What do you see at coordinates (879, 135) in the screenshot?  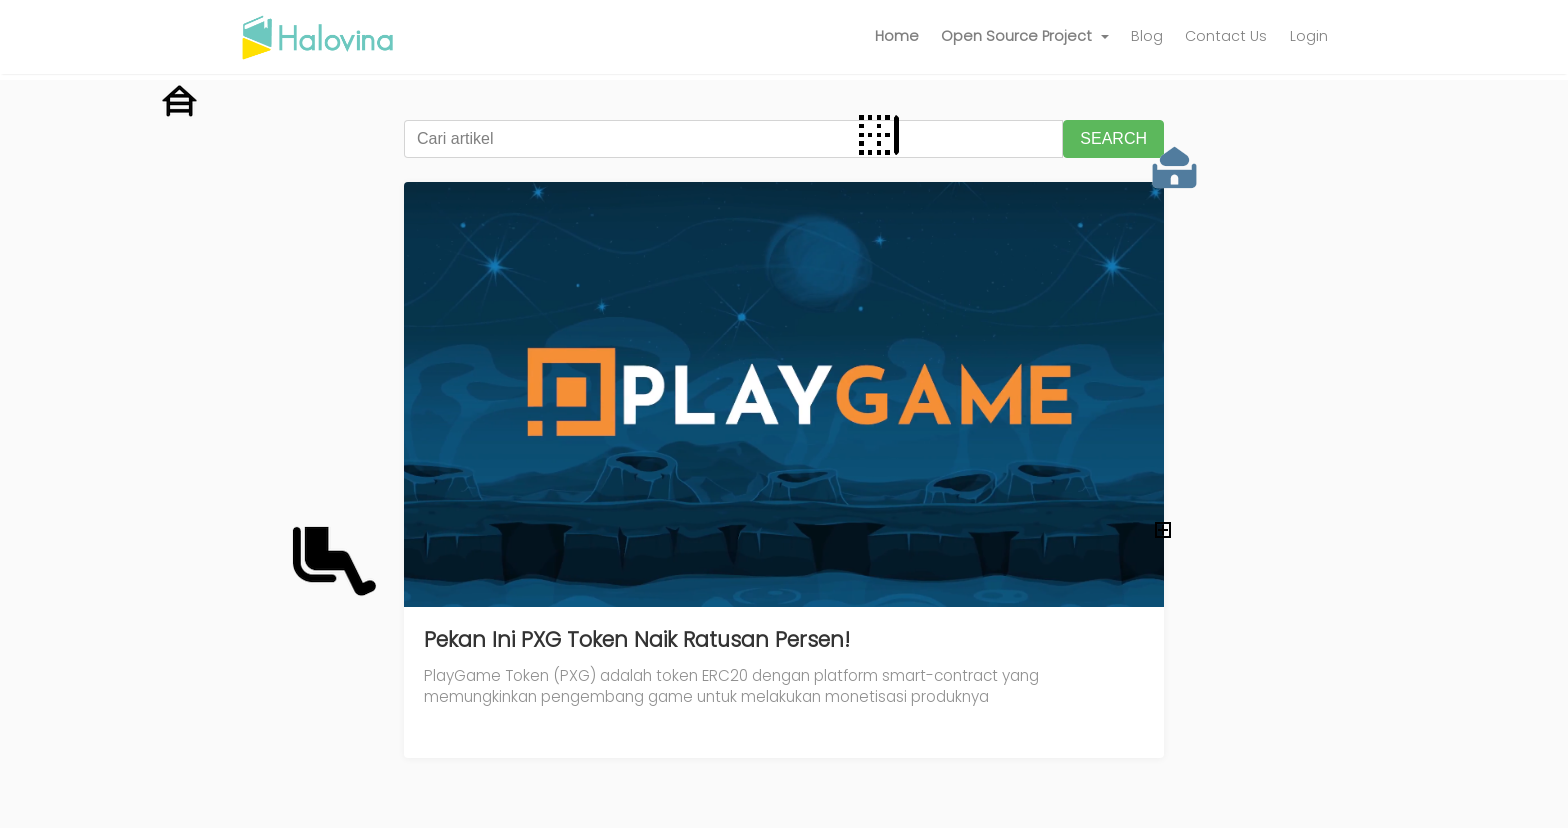 I see `apply border to the right edge of a cell or selection` at bounding box center [879, 135].